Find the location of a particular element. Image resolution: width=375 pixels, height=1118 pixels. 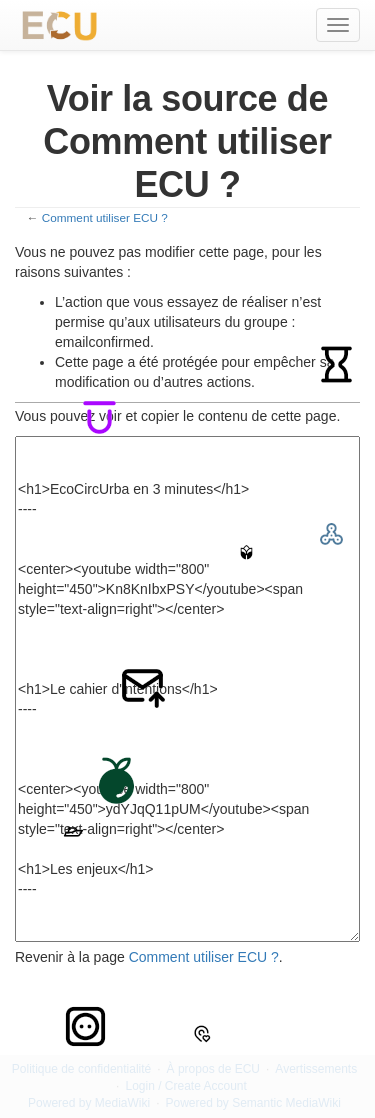

indicates a process is in progress or loading is located at coordinates (336, 364).